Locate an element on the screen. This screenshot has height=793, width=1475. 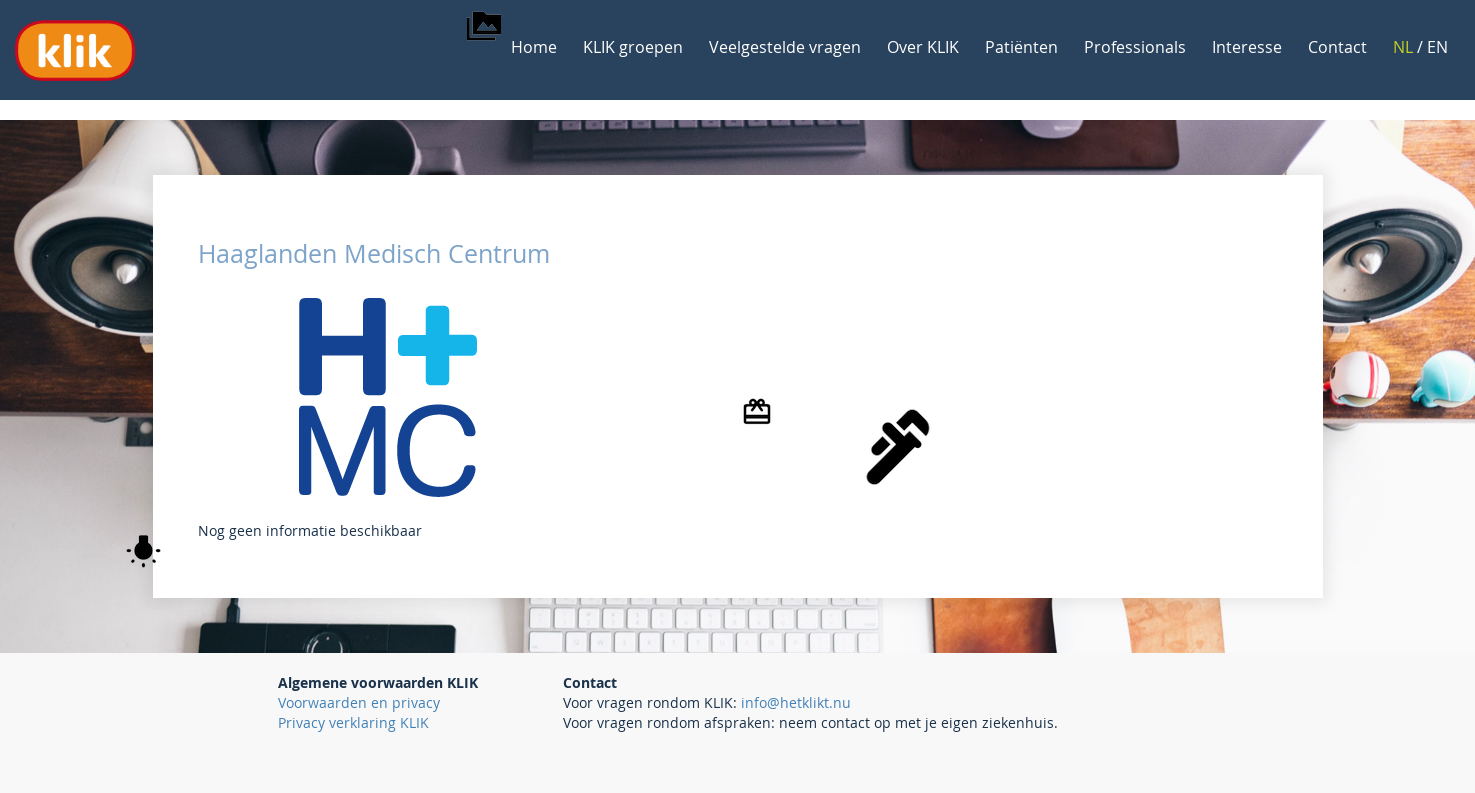
access photo and video library is located at coordinates (484, 26).